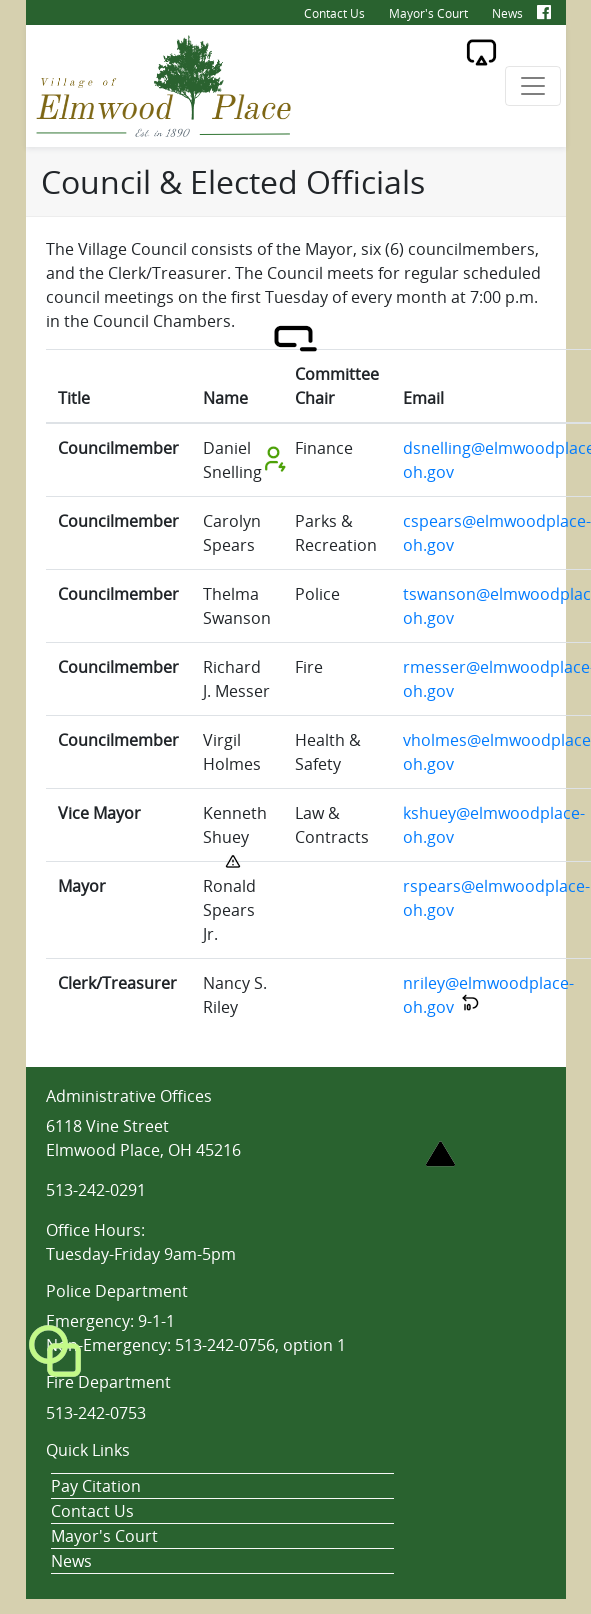 The height and width of the screenshot is (1614, 591). Describe the element at coordinates (481, 52) in the screenshot. I see `start a shareplay session` at that location.